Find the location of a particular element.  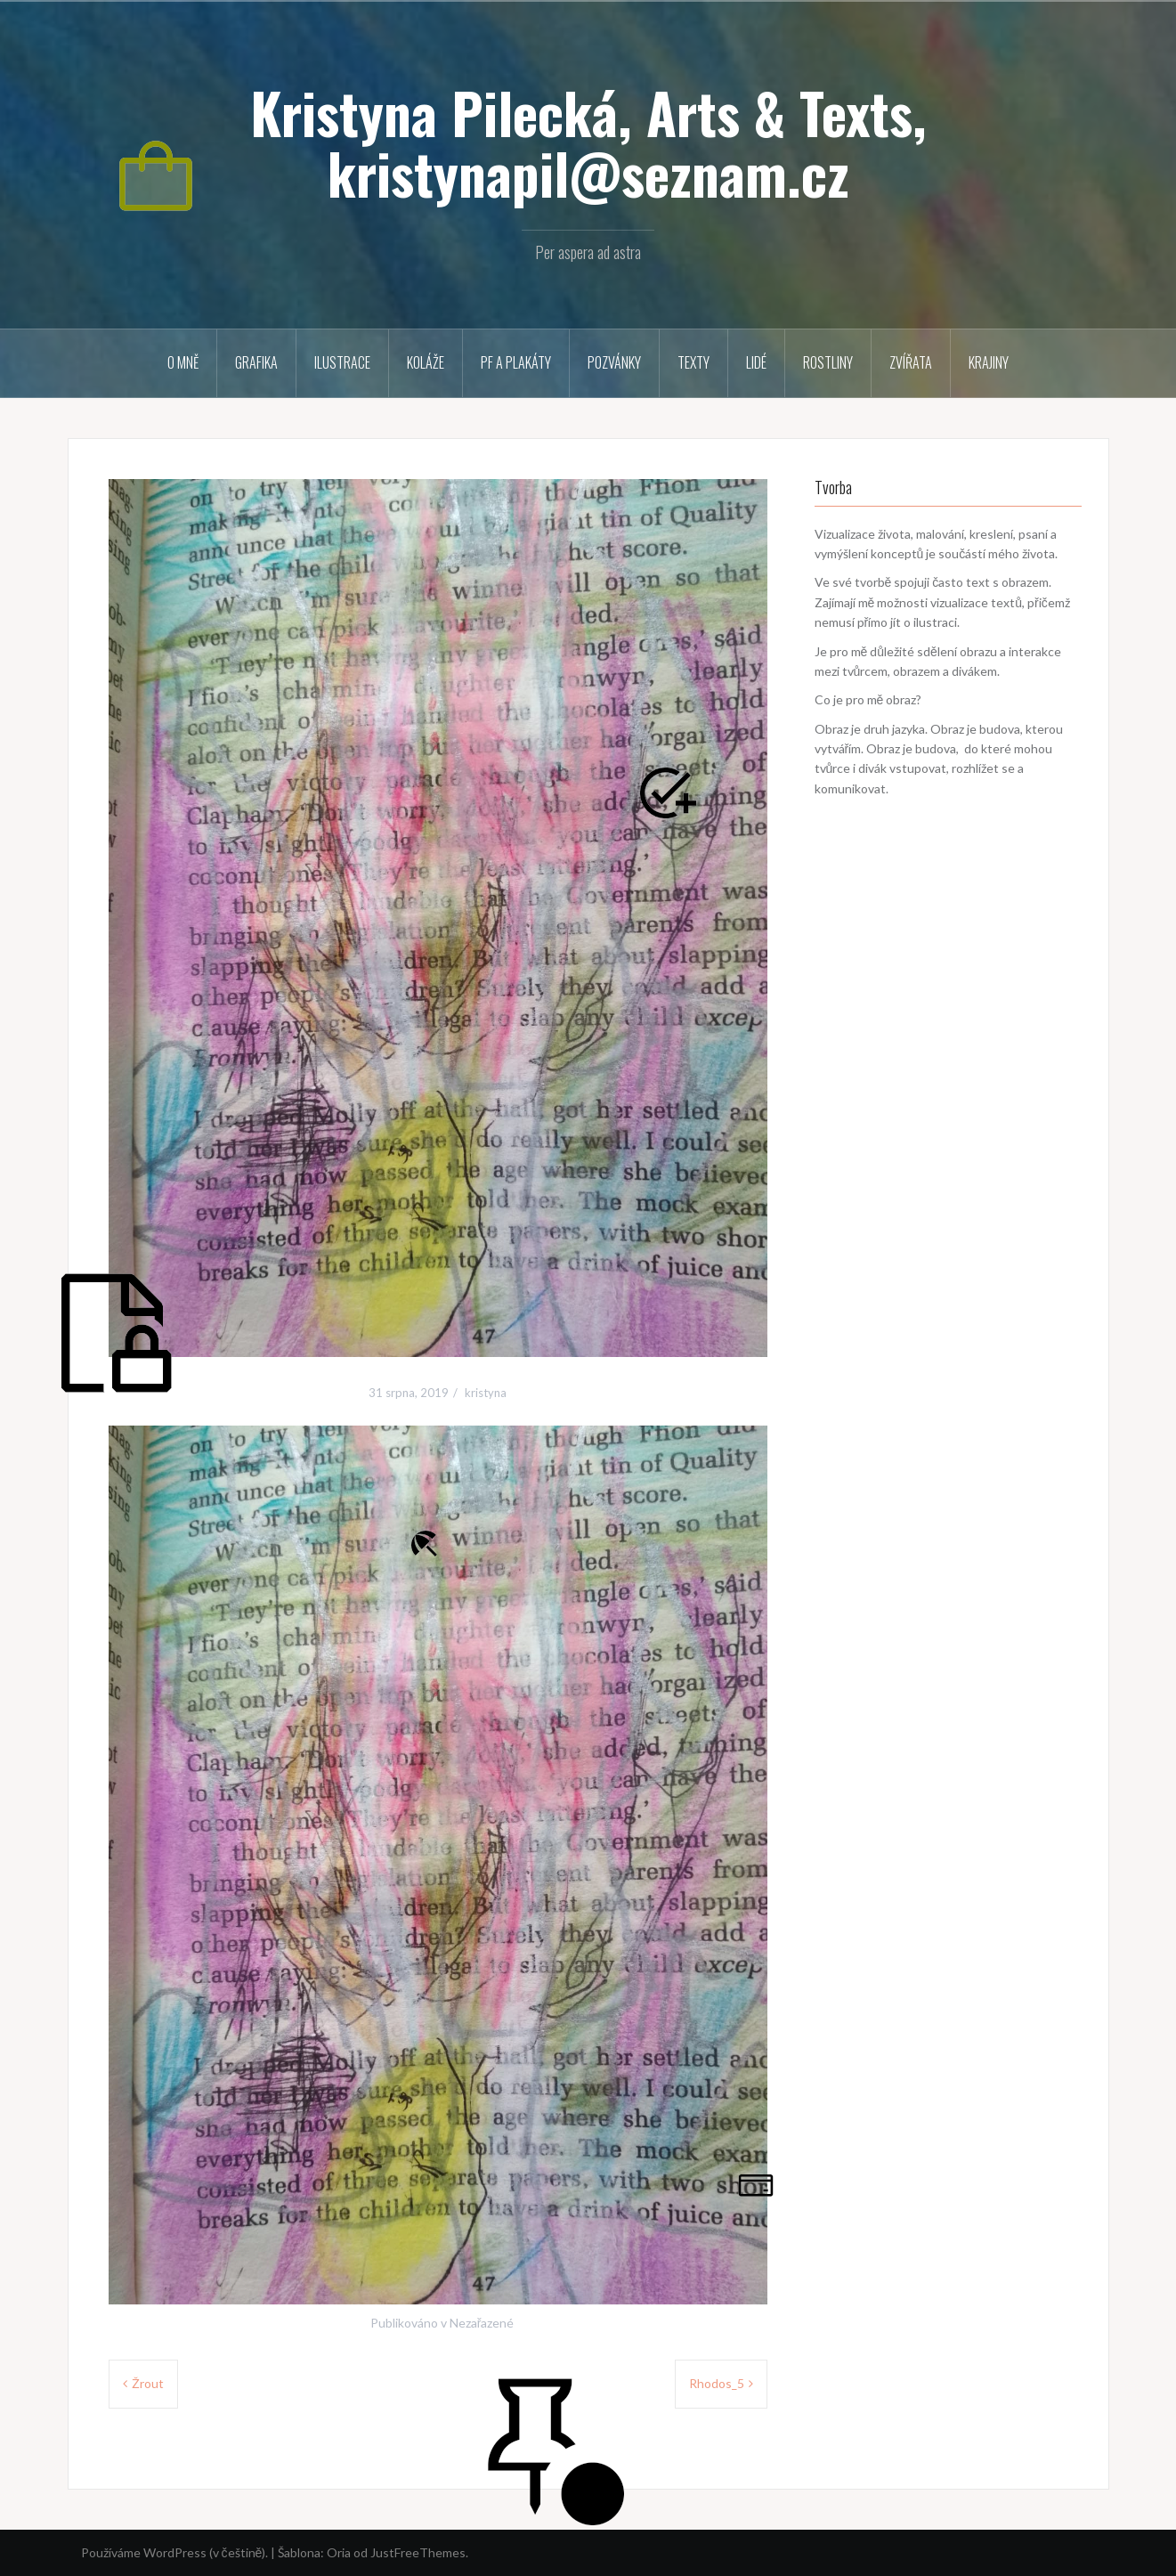

view your shopping bag is located at coordinates (156, 180).